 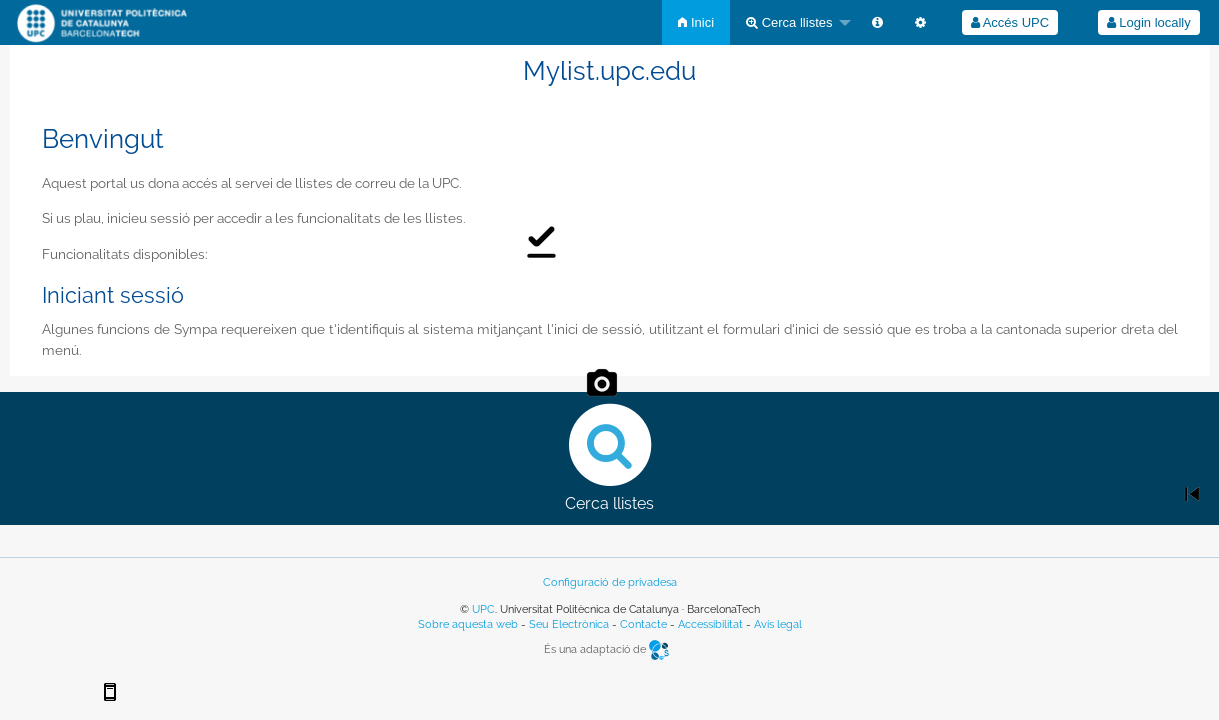 What do you see at coordinates (110, 692) in the screenshot?
I see `view mobile ad placements` at bounding box center [110, 692].